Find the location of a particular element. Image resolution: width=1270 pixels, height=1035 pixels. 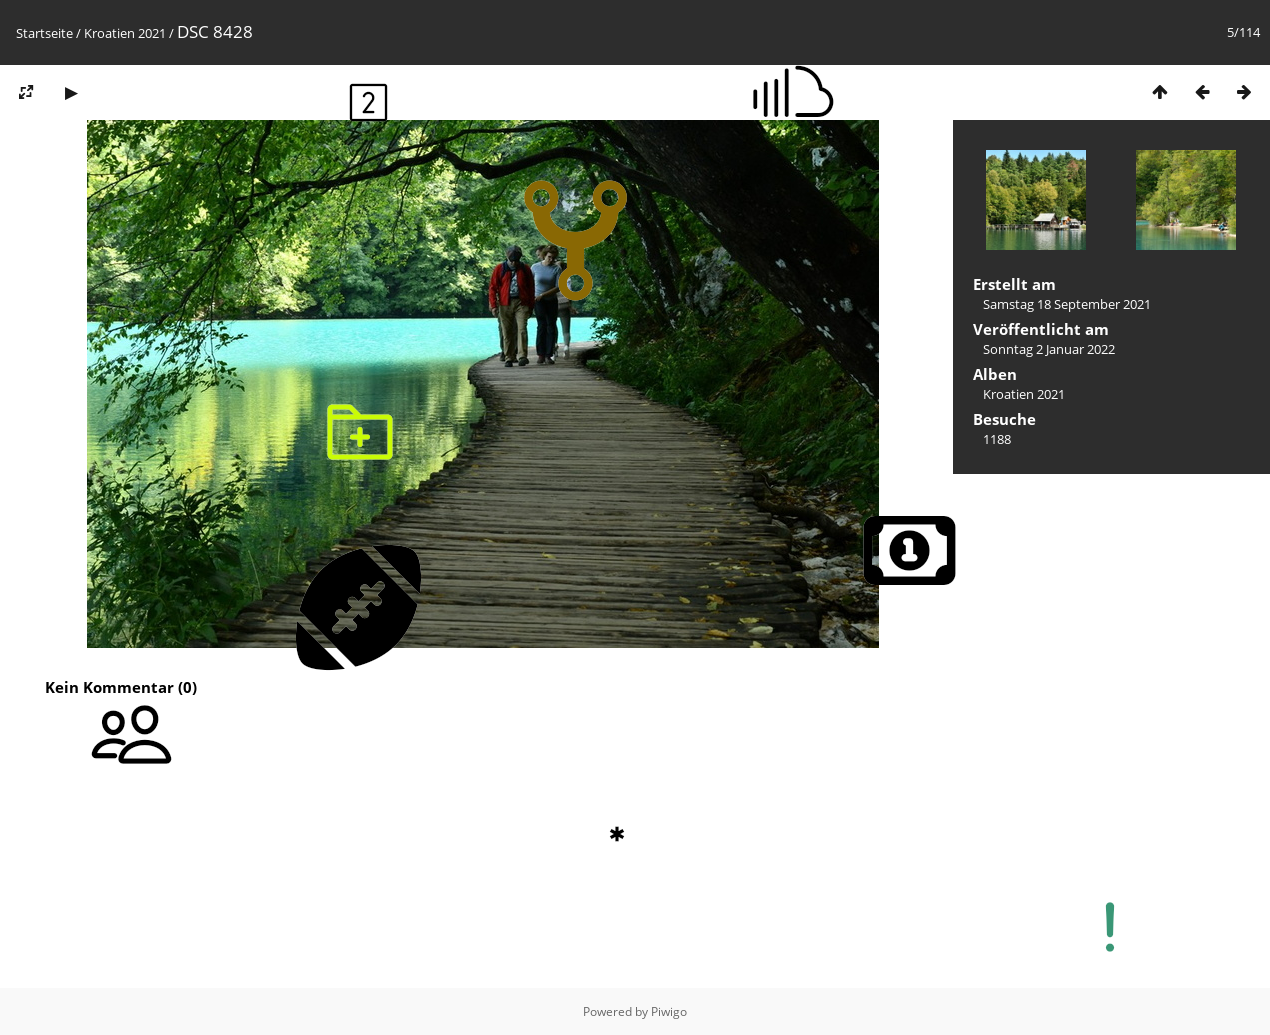

indicates a warning or important notice is located at coordinates (1110, 927).